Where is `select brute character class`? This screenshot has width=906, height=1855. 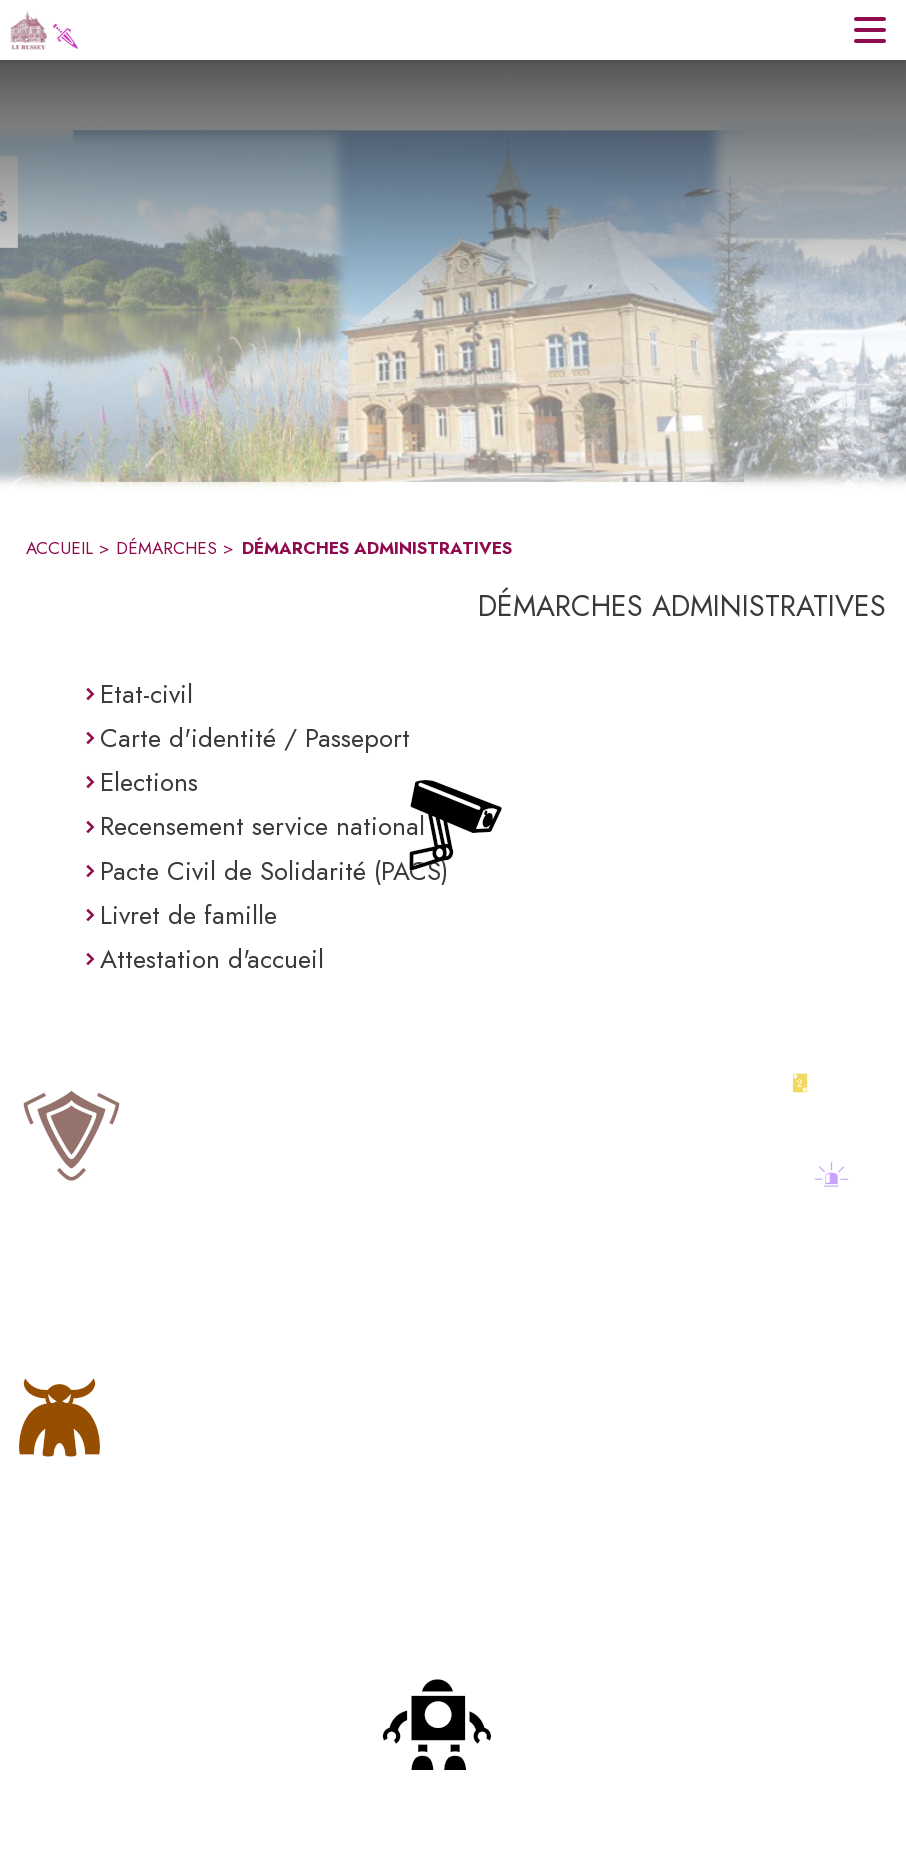
select brute character class is located at coordinates (59, 1417).